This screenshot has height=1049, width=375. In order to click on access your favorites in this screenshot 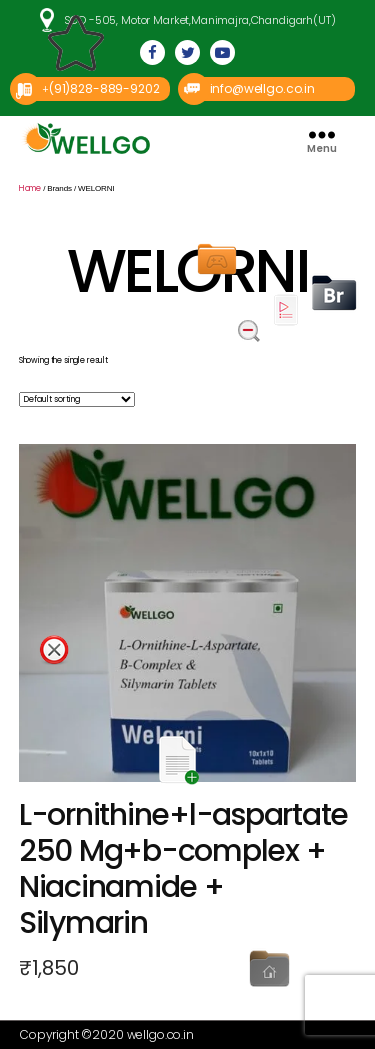, I will do `click(76, 43)`.